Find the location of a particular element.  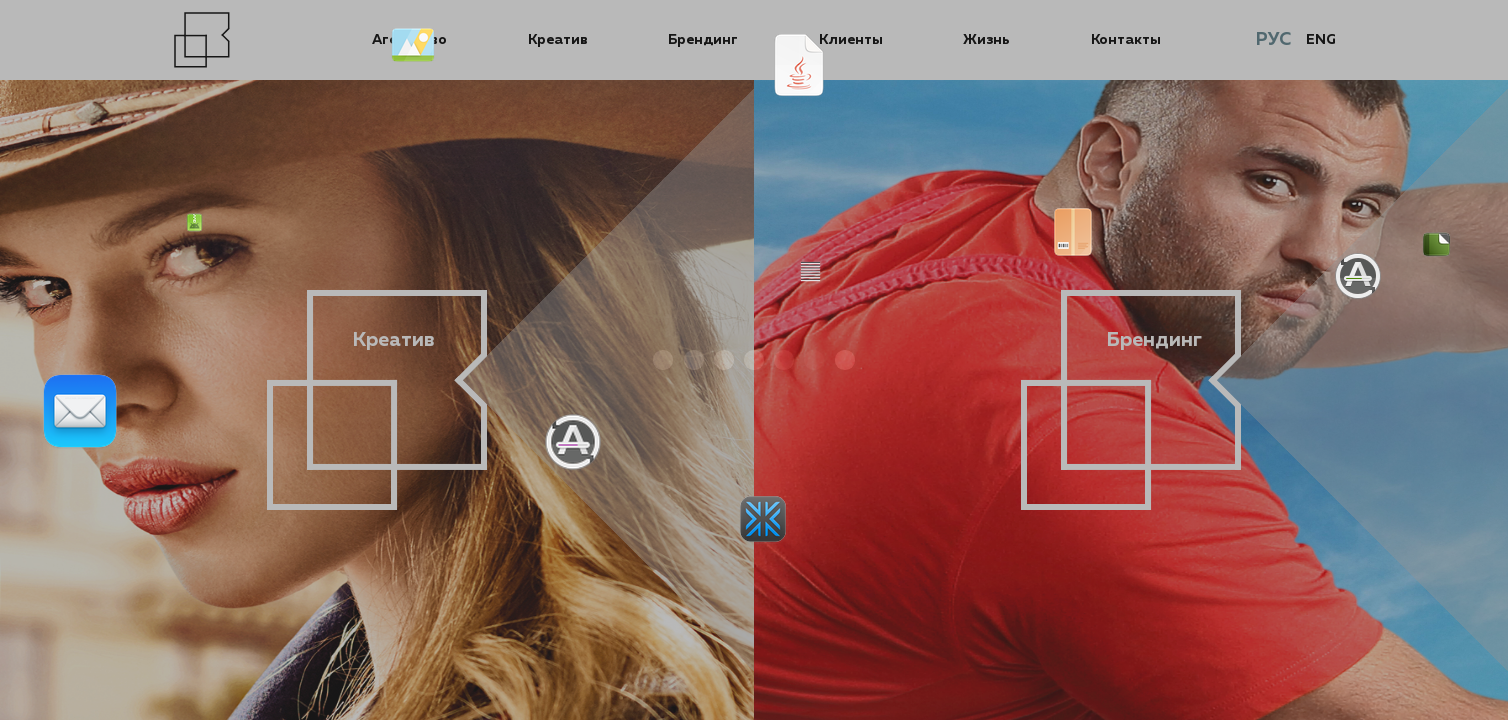

open exodus cryptocurrency wallet is located at coordinates (763, 519).